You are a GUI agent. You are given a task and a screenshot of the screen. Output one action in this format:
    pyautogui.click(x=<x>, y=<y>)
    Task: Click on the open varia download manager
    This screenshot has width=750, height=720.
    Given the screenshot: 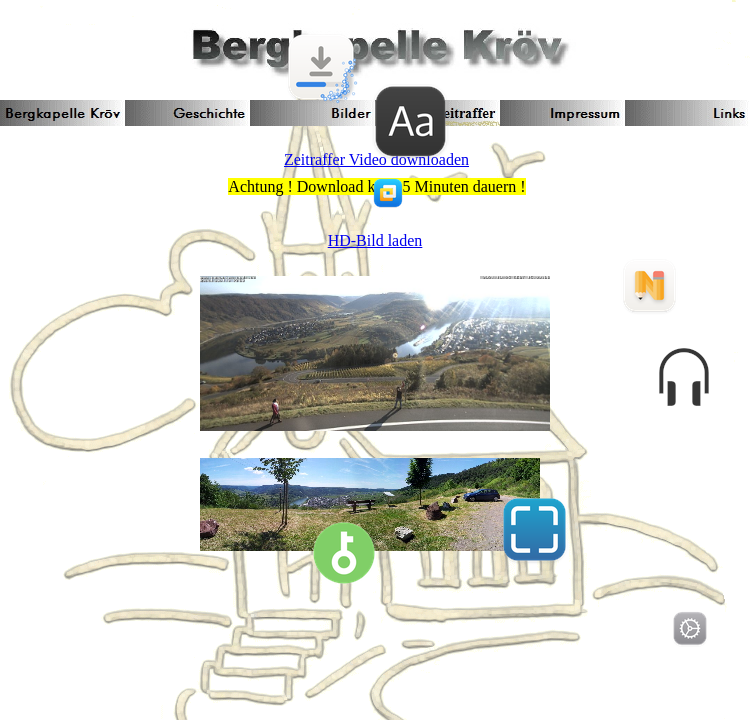 What is the action you would take?
    pyautogui.click(x=321, y=67)
    